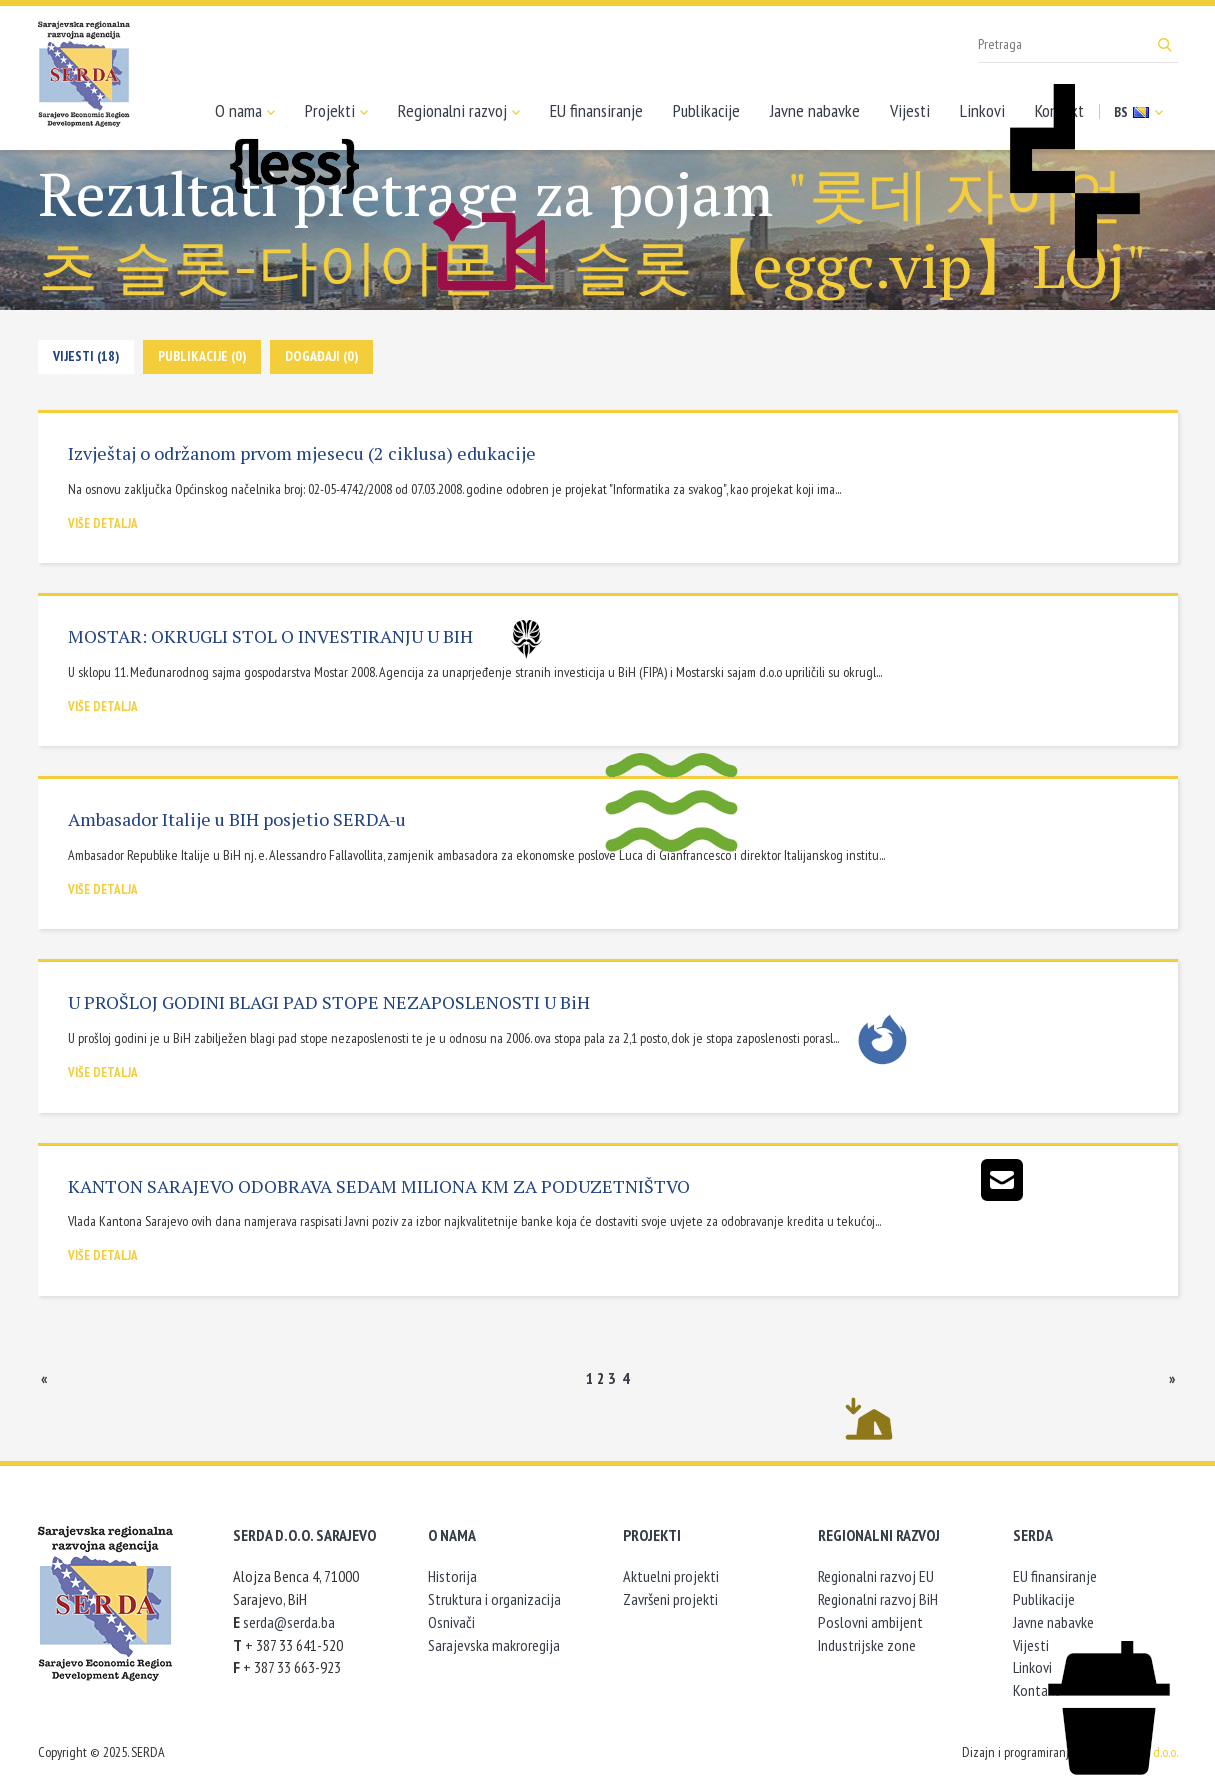 The height and width of the screenshot is (1792, 1215). What do you see at coordinates (526, 639) in the screenshot?
I see `open magisk root management app` at bounding box center [526, 639].